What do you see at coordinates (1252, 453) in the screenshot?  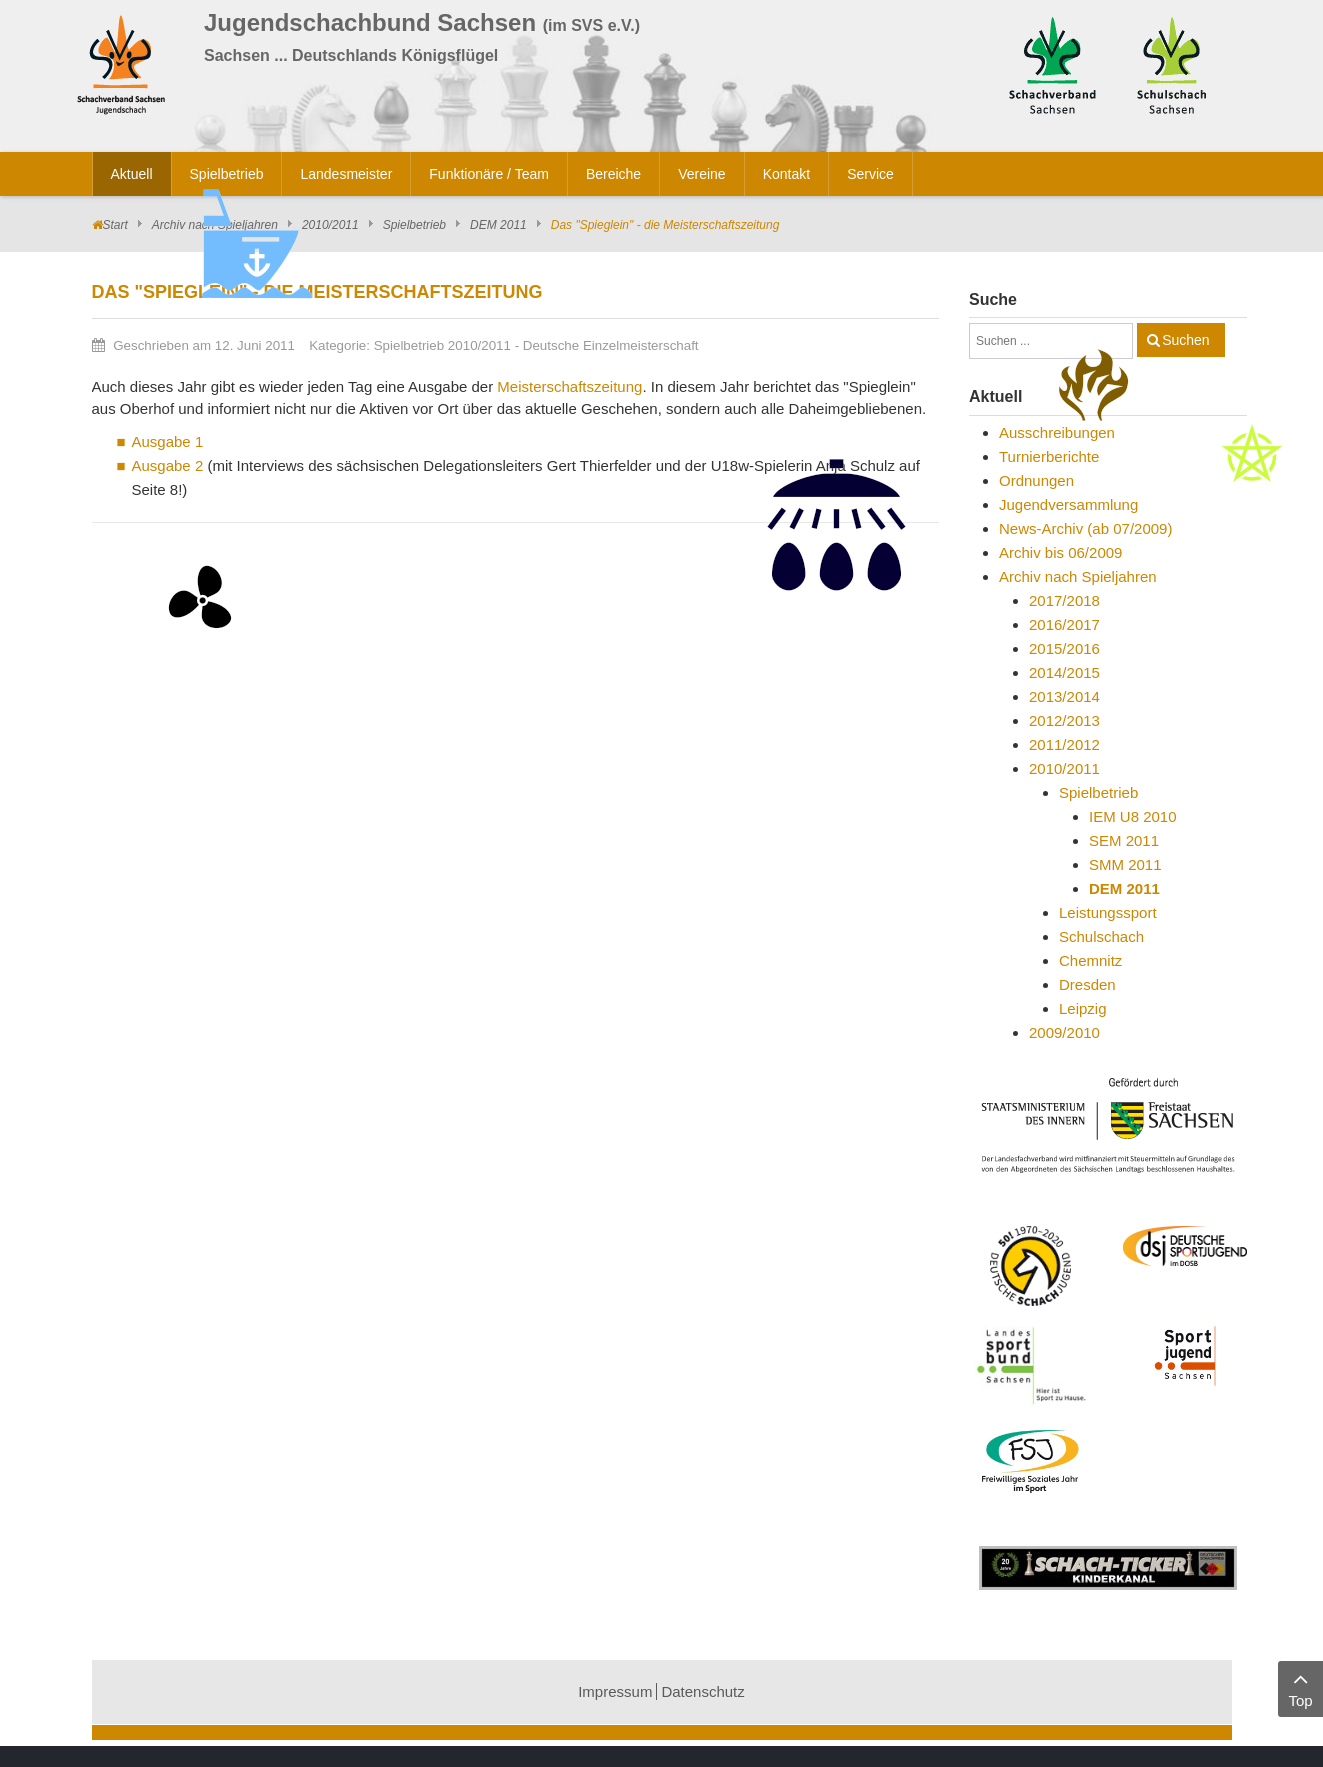 I see `select pentacle symbol for game character or item` at bounding box center [1252, 453].